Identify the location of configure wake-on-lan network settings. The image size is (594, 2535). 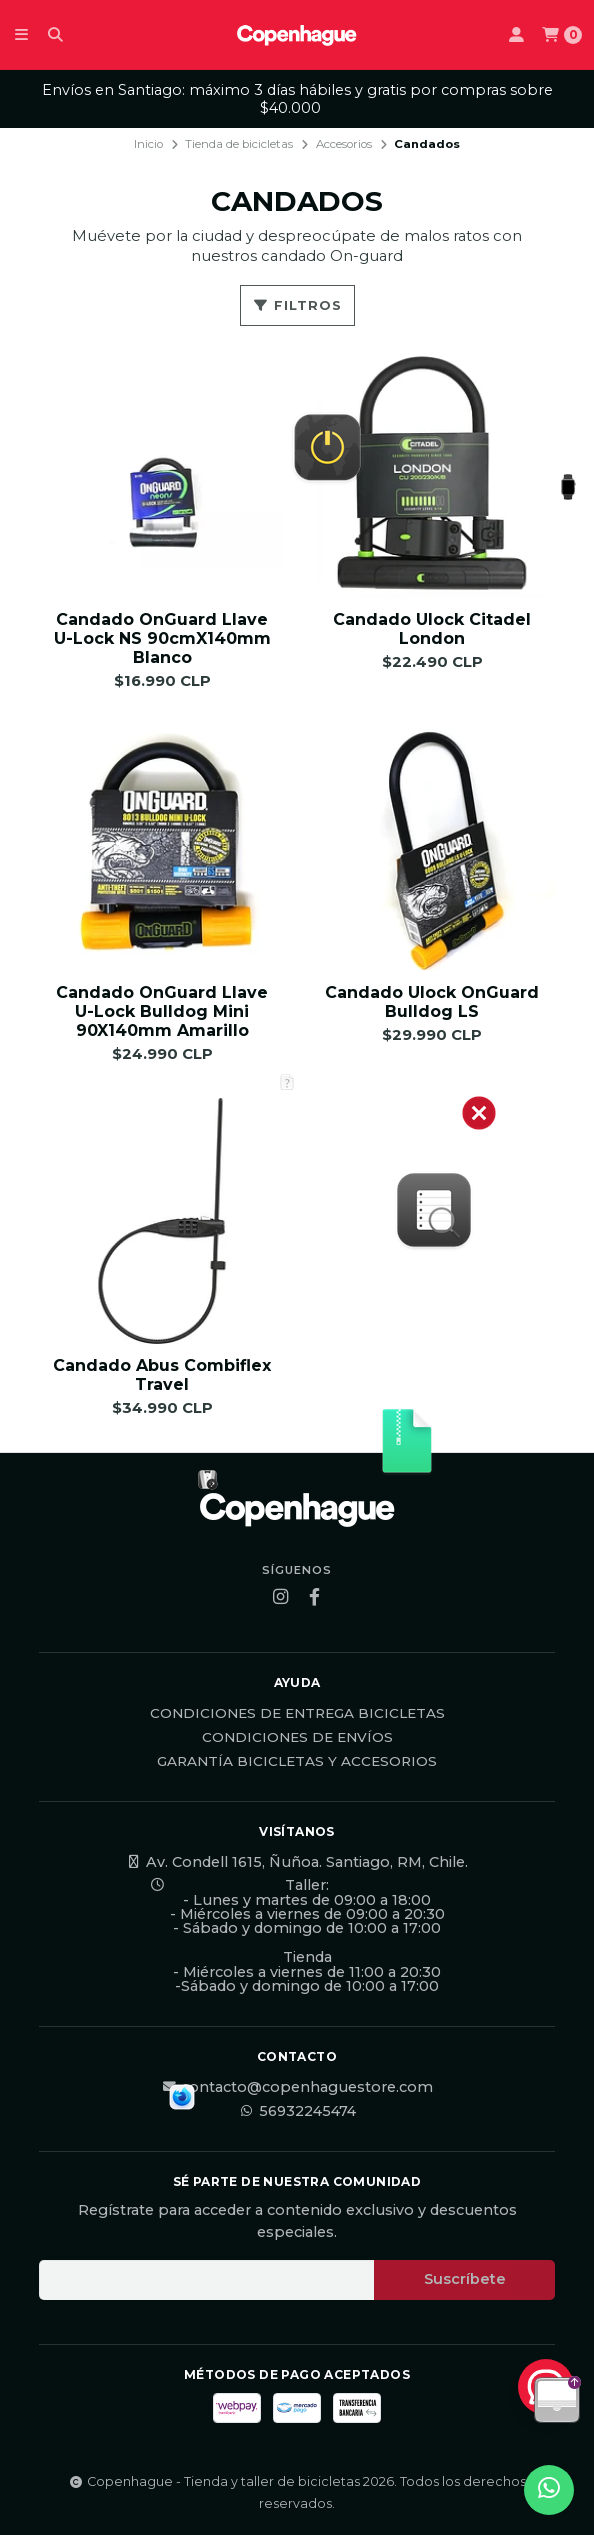
(327, 448).